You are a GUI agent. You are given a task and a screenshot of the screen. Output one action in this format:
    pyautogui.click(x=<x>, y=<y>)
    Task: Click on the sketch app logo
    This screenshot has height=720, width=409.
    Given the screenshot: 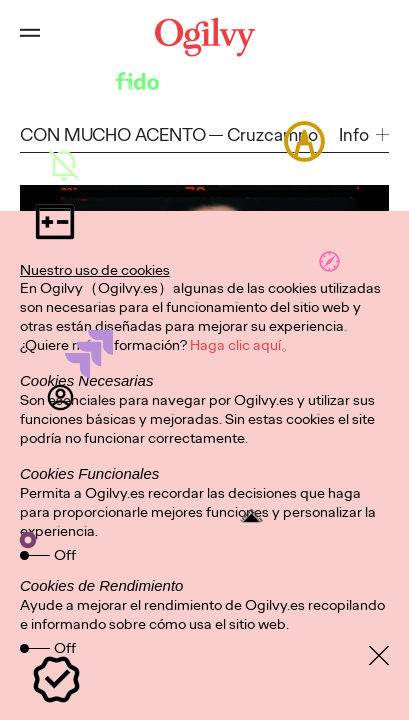 What is the action you would take?
    pyautogui.click(x=304, y=141)
    